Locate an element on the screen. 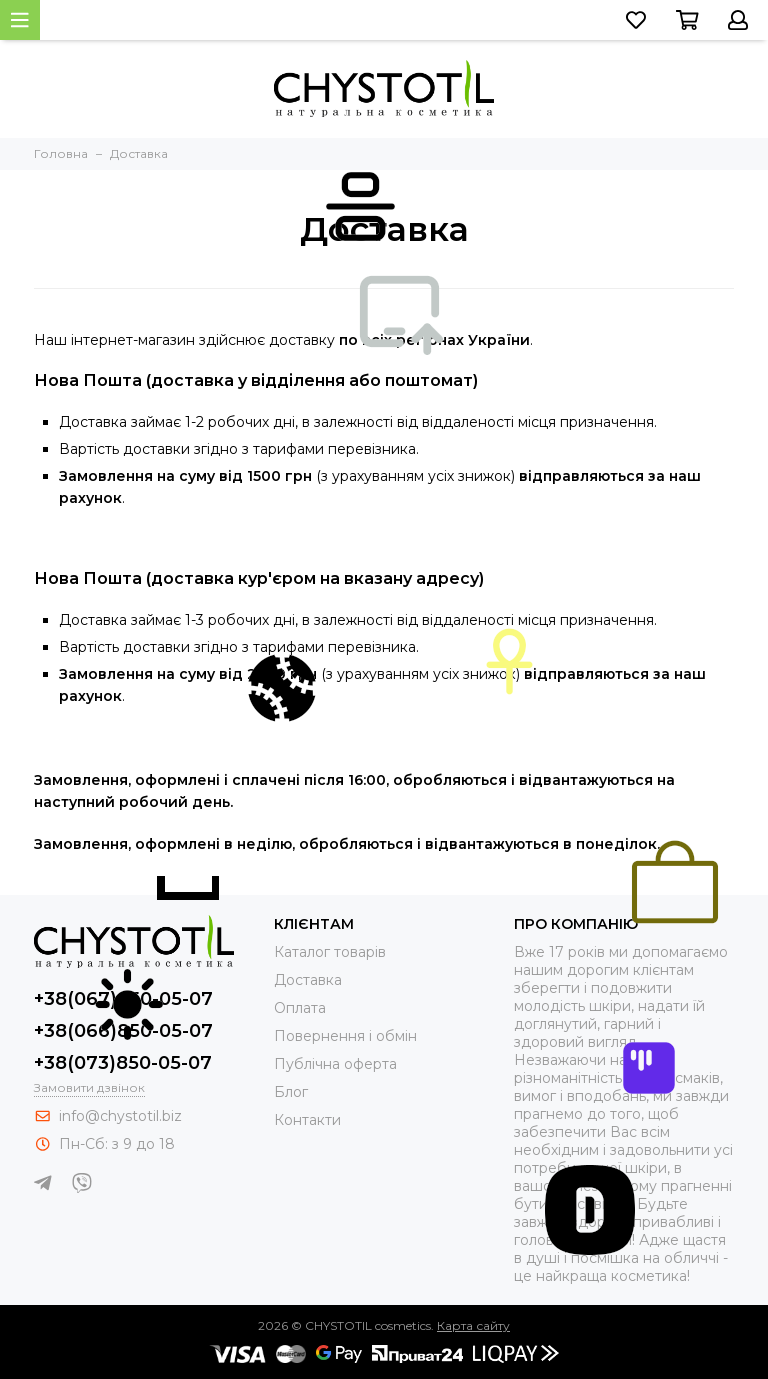  symbol representing life or immortality is located at coordinates (509, 661).